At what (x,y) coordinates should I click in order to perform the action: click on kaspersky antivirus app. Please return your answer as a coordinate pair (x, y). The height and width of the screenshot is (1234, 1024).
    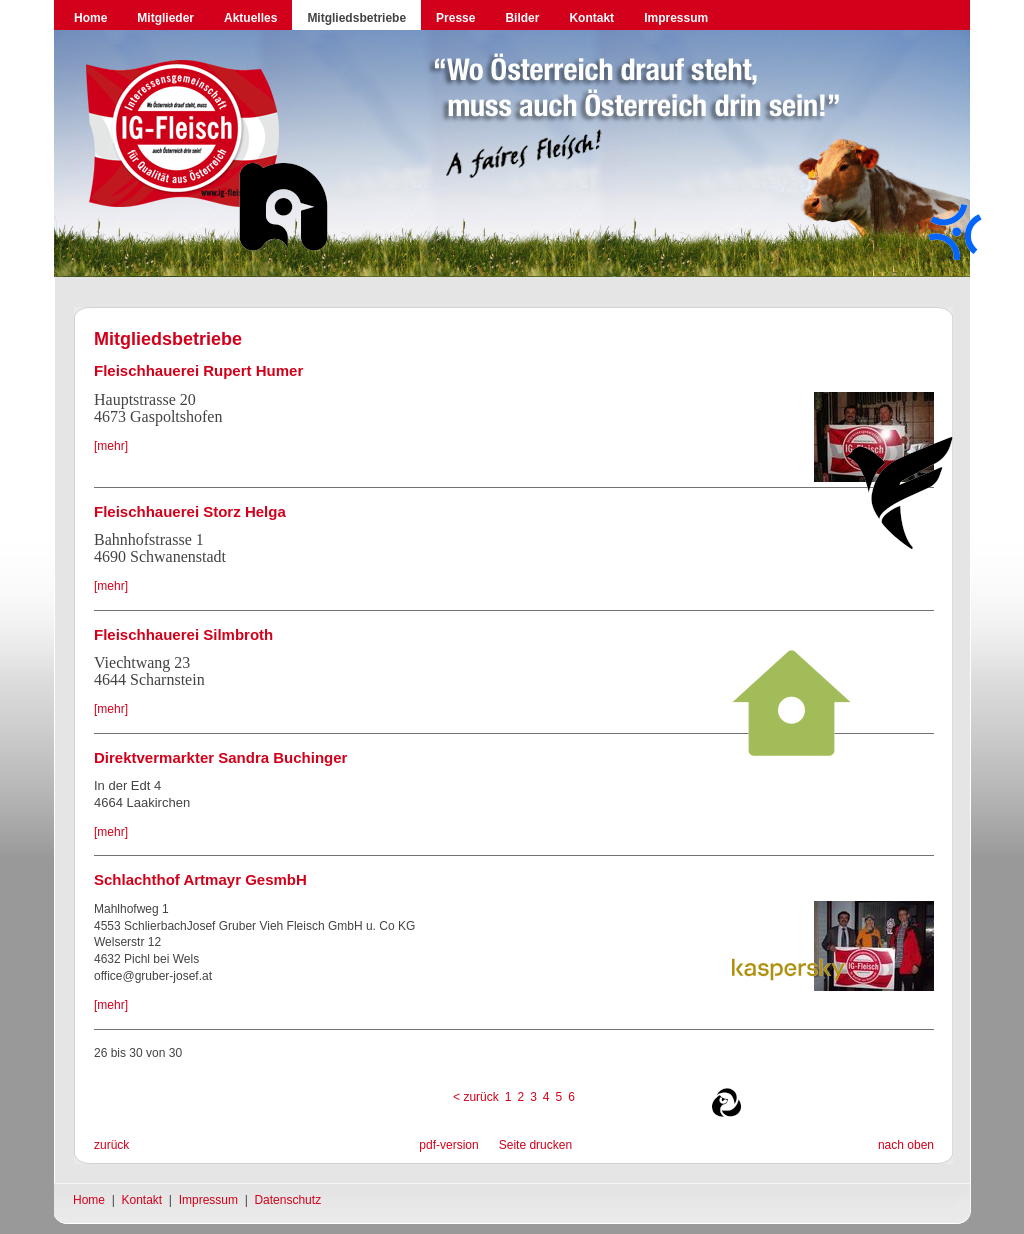
    Looking at the image, I should click on (788, 969).